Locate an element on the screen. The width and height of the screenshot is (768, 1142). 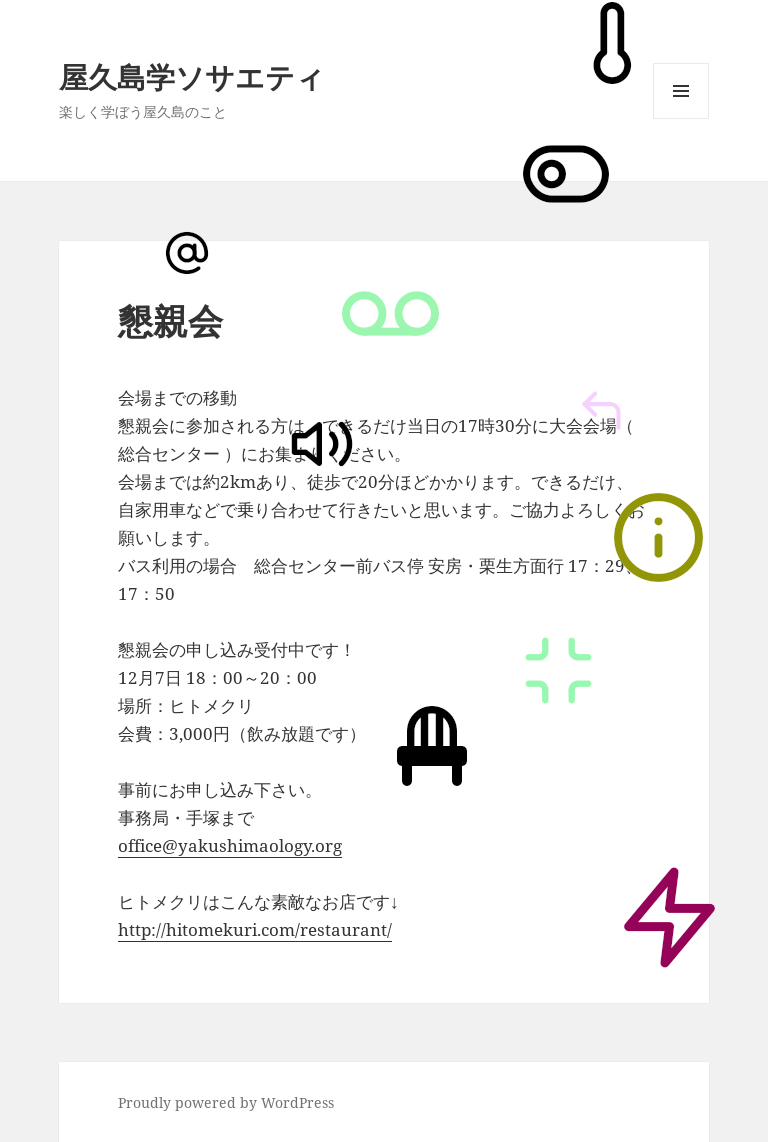
go back to the previous screen is located at coordinates (601, 410).